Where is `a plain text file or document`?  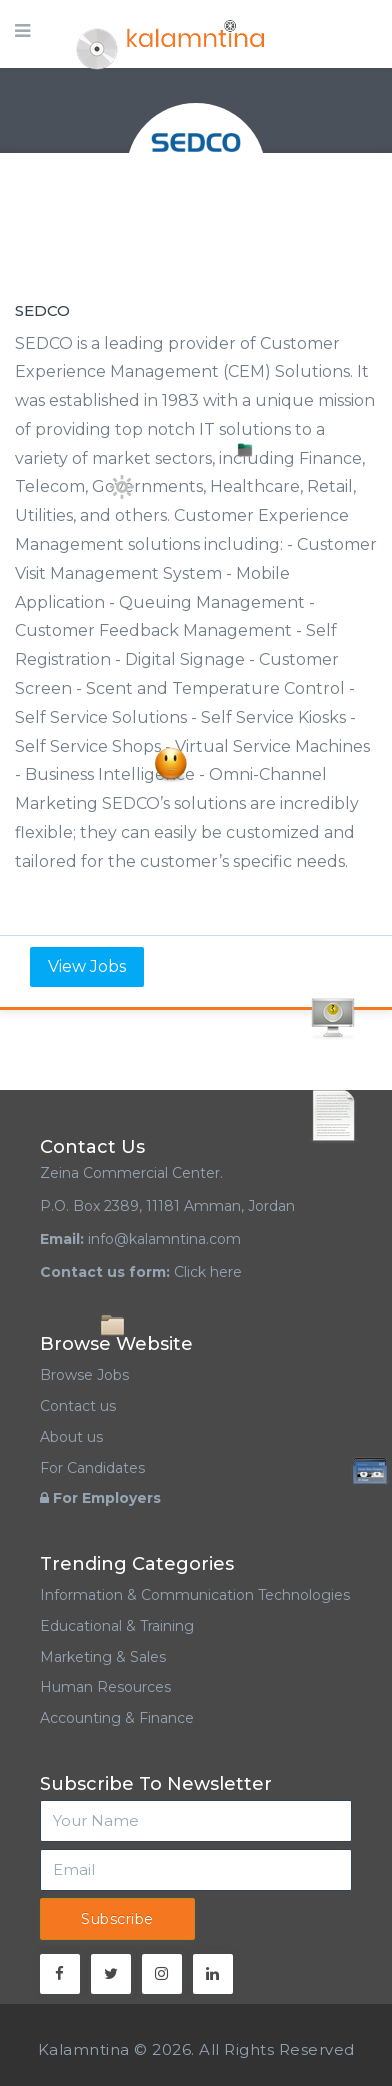
a plain text file or document is located at coordinates (334, 1115).